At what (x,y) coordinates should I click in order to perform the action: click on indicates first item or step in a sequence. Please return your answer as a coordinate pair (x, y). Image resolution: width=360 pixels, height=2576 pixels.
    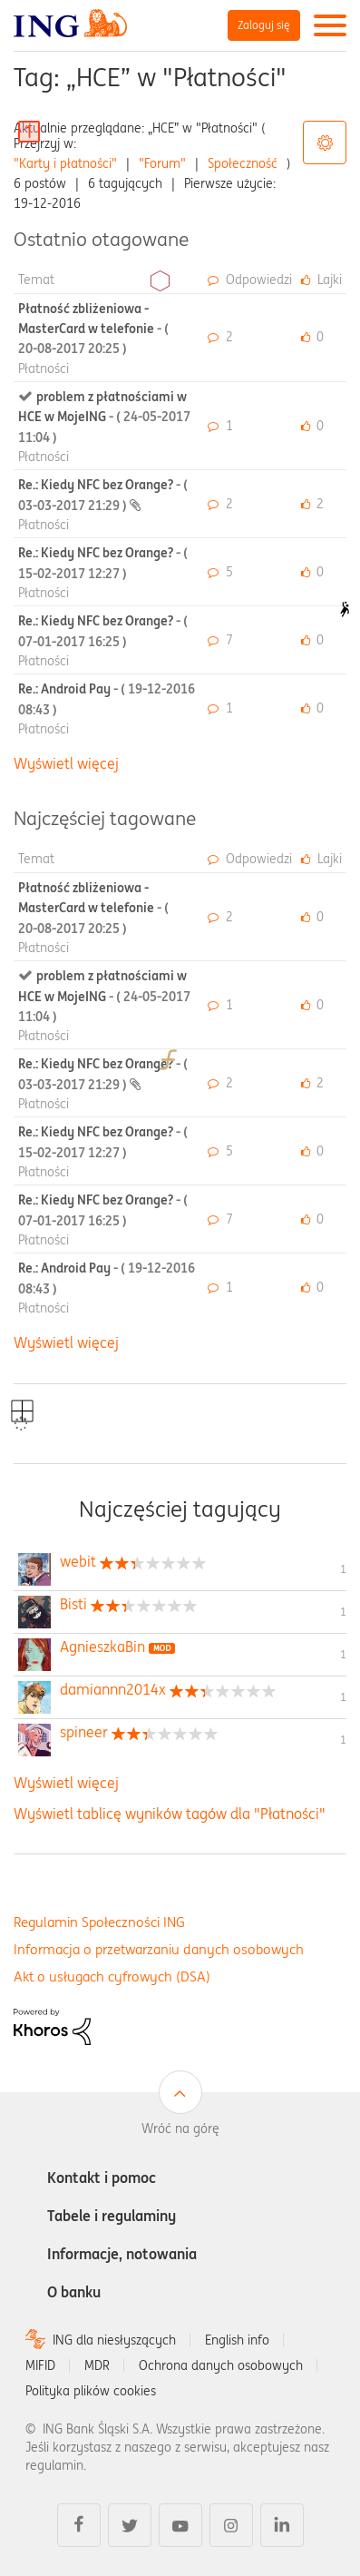
    Looking at the image, I should click on (29, 132).